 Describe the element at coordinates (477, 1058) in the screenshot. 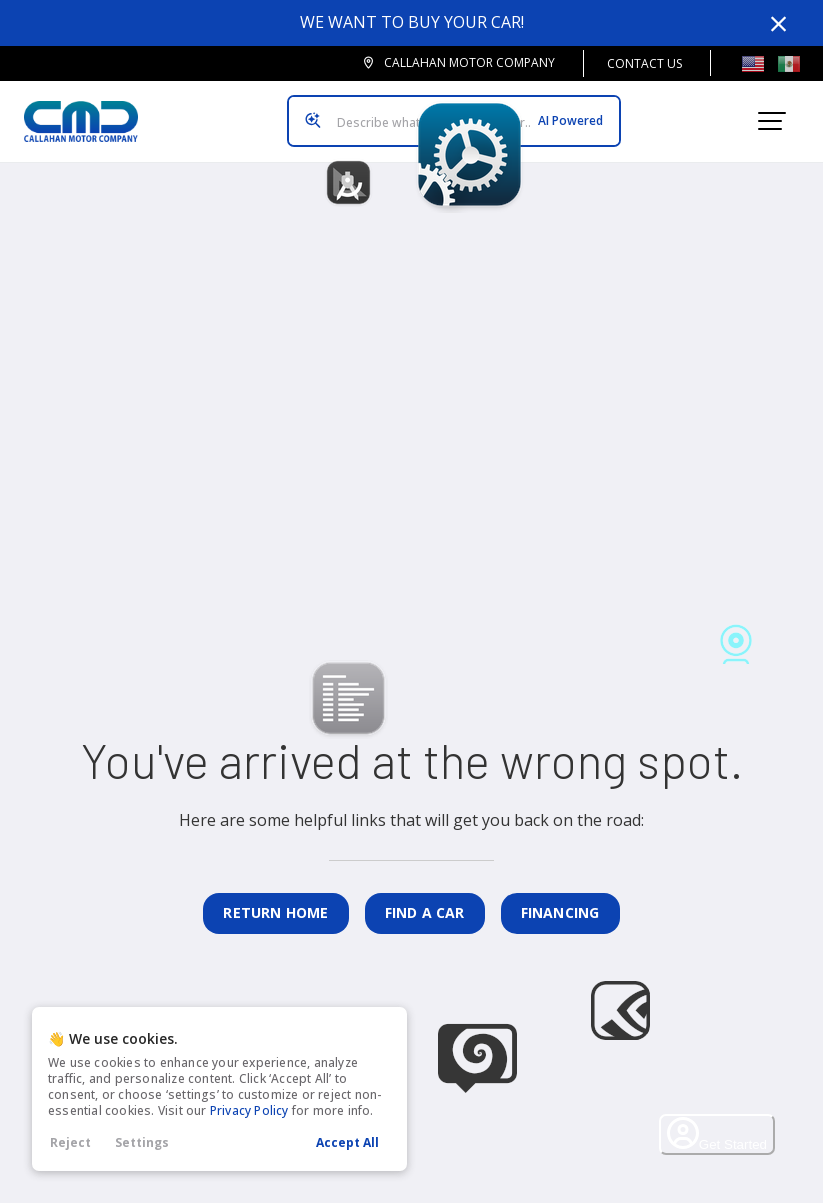

I see `open fractal messaging app` at that location.